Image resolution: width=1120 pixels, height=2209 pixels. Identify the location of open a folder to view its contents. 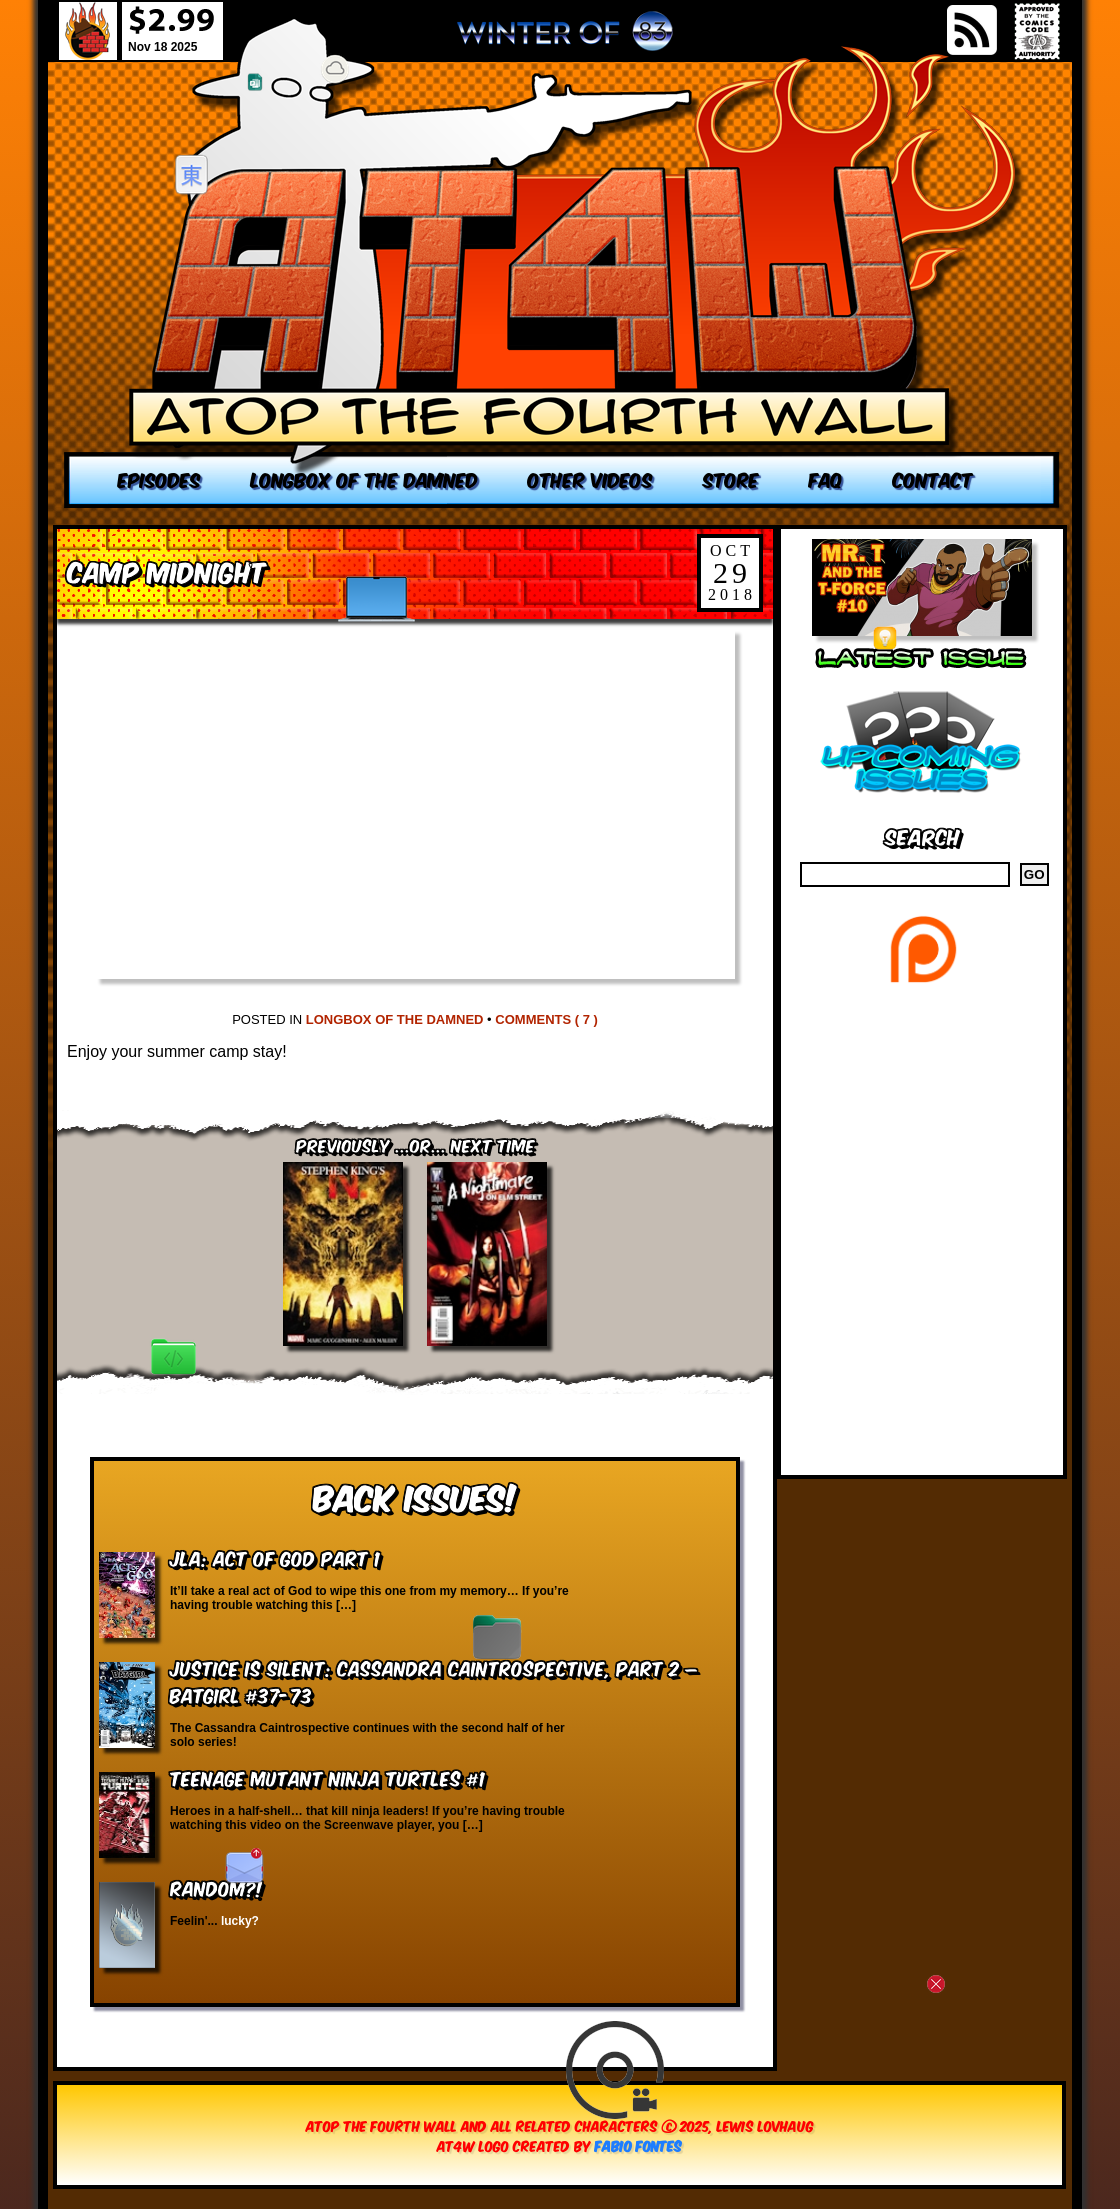
(497, 1637).